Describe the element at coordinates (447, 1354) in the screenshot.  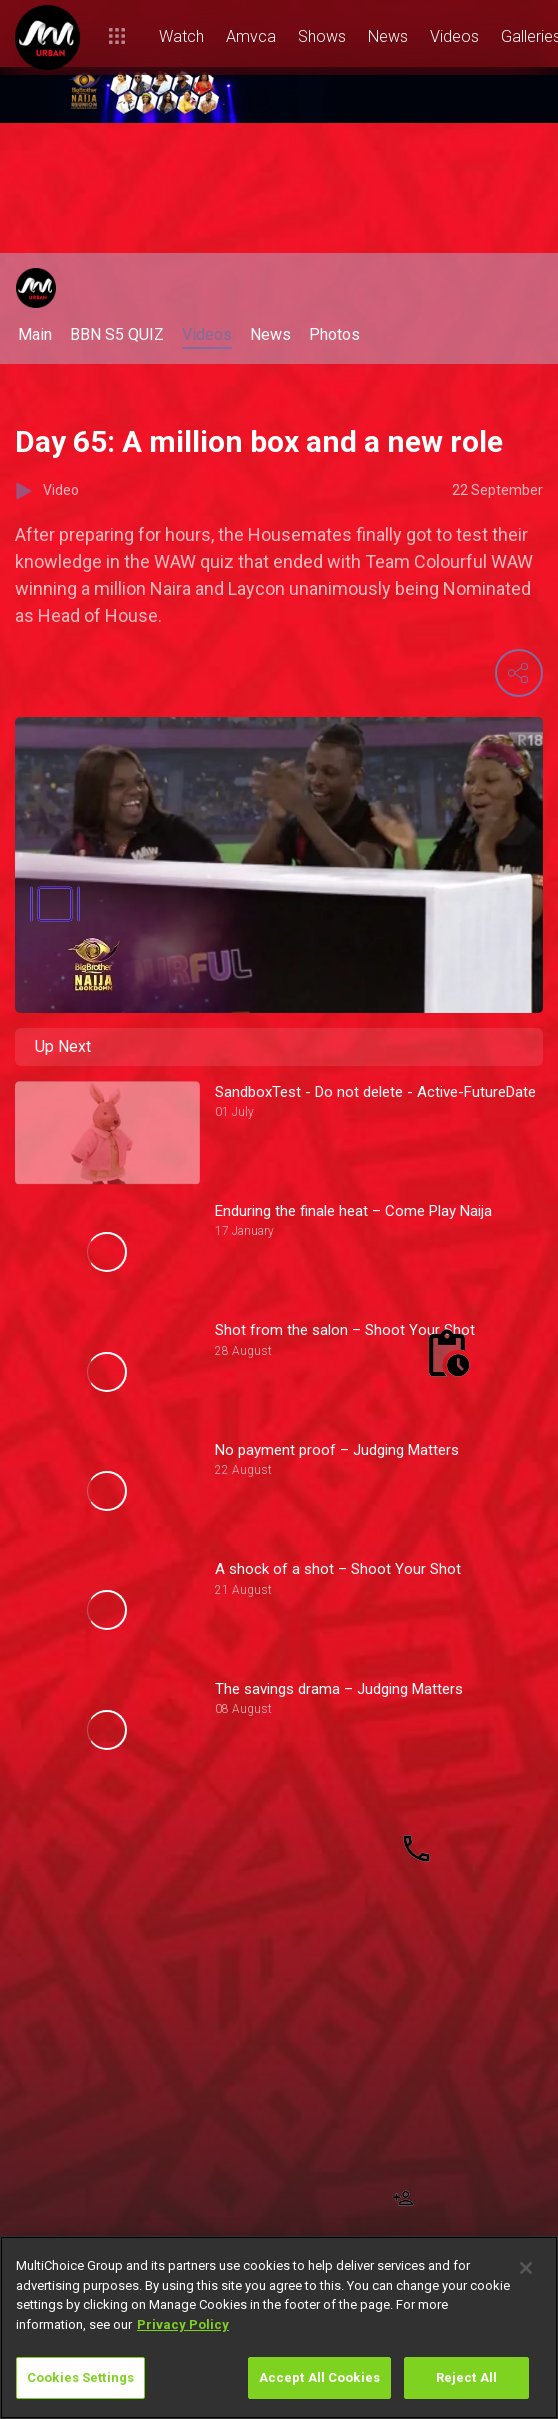
I see `view pending tasks or actions` at that location.